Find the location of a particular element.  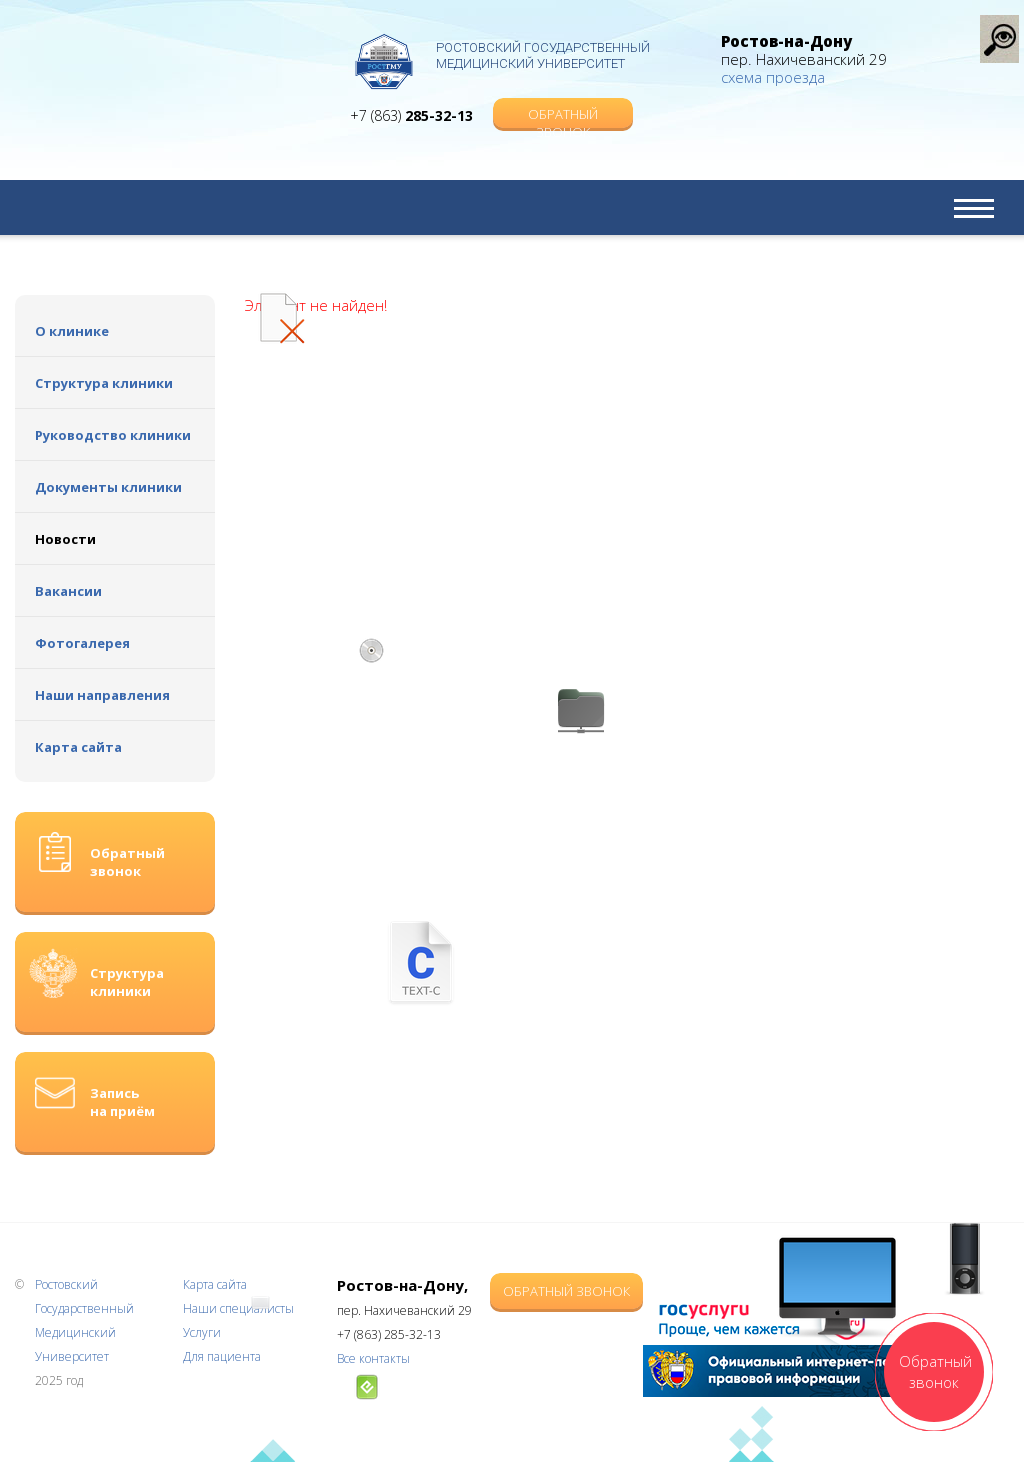

access cd/dvd drive is located at coordinates (371, 650).